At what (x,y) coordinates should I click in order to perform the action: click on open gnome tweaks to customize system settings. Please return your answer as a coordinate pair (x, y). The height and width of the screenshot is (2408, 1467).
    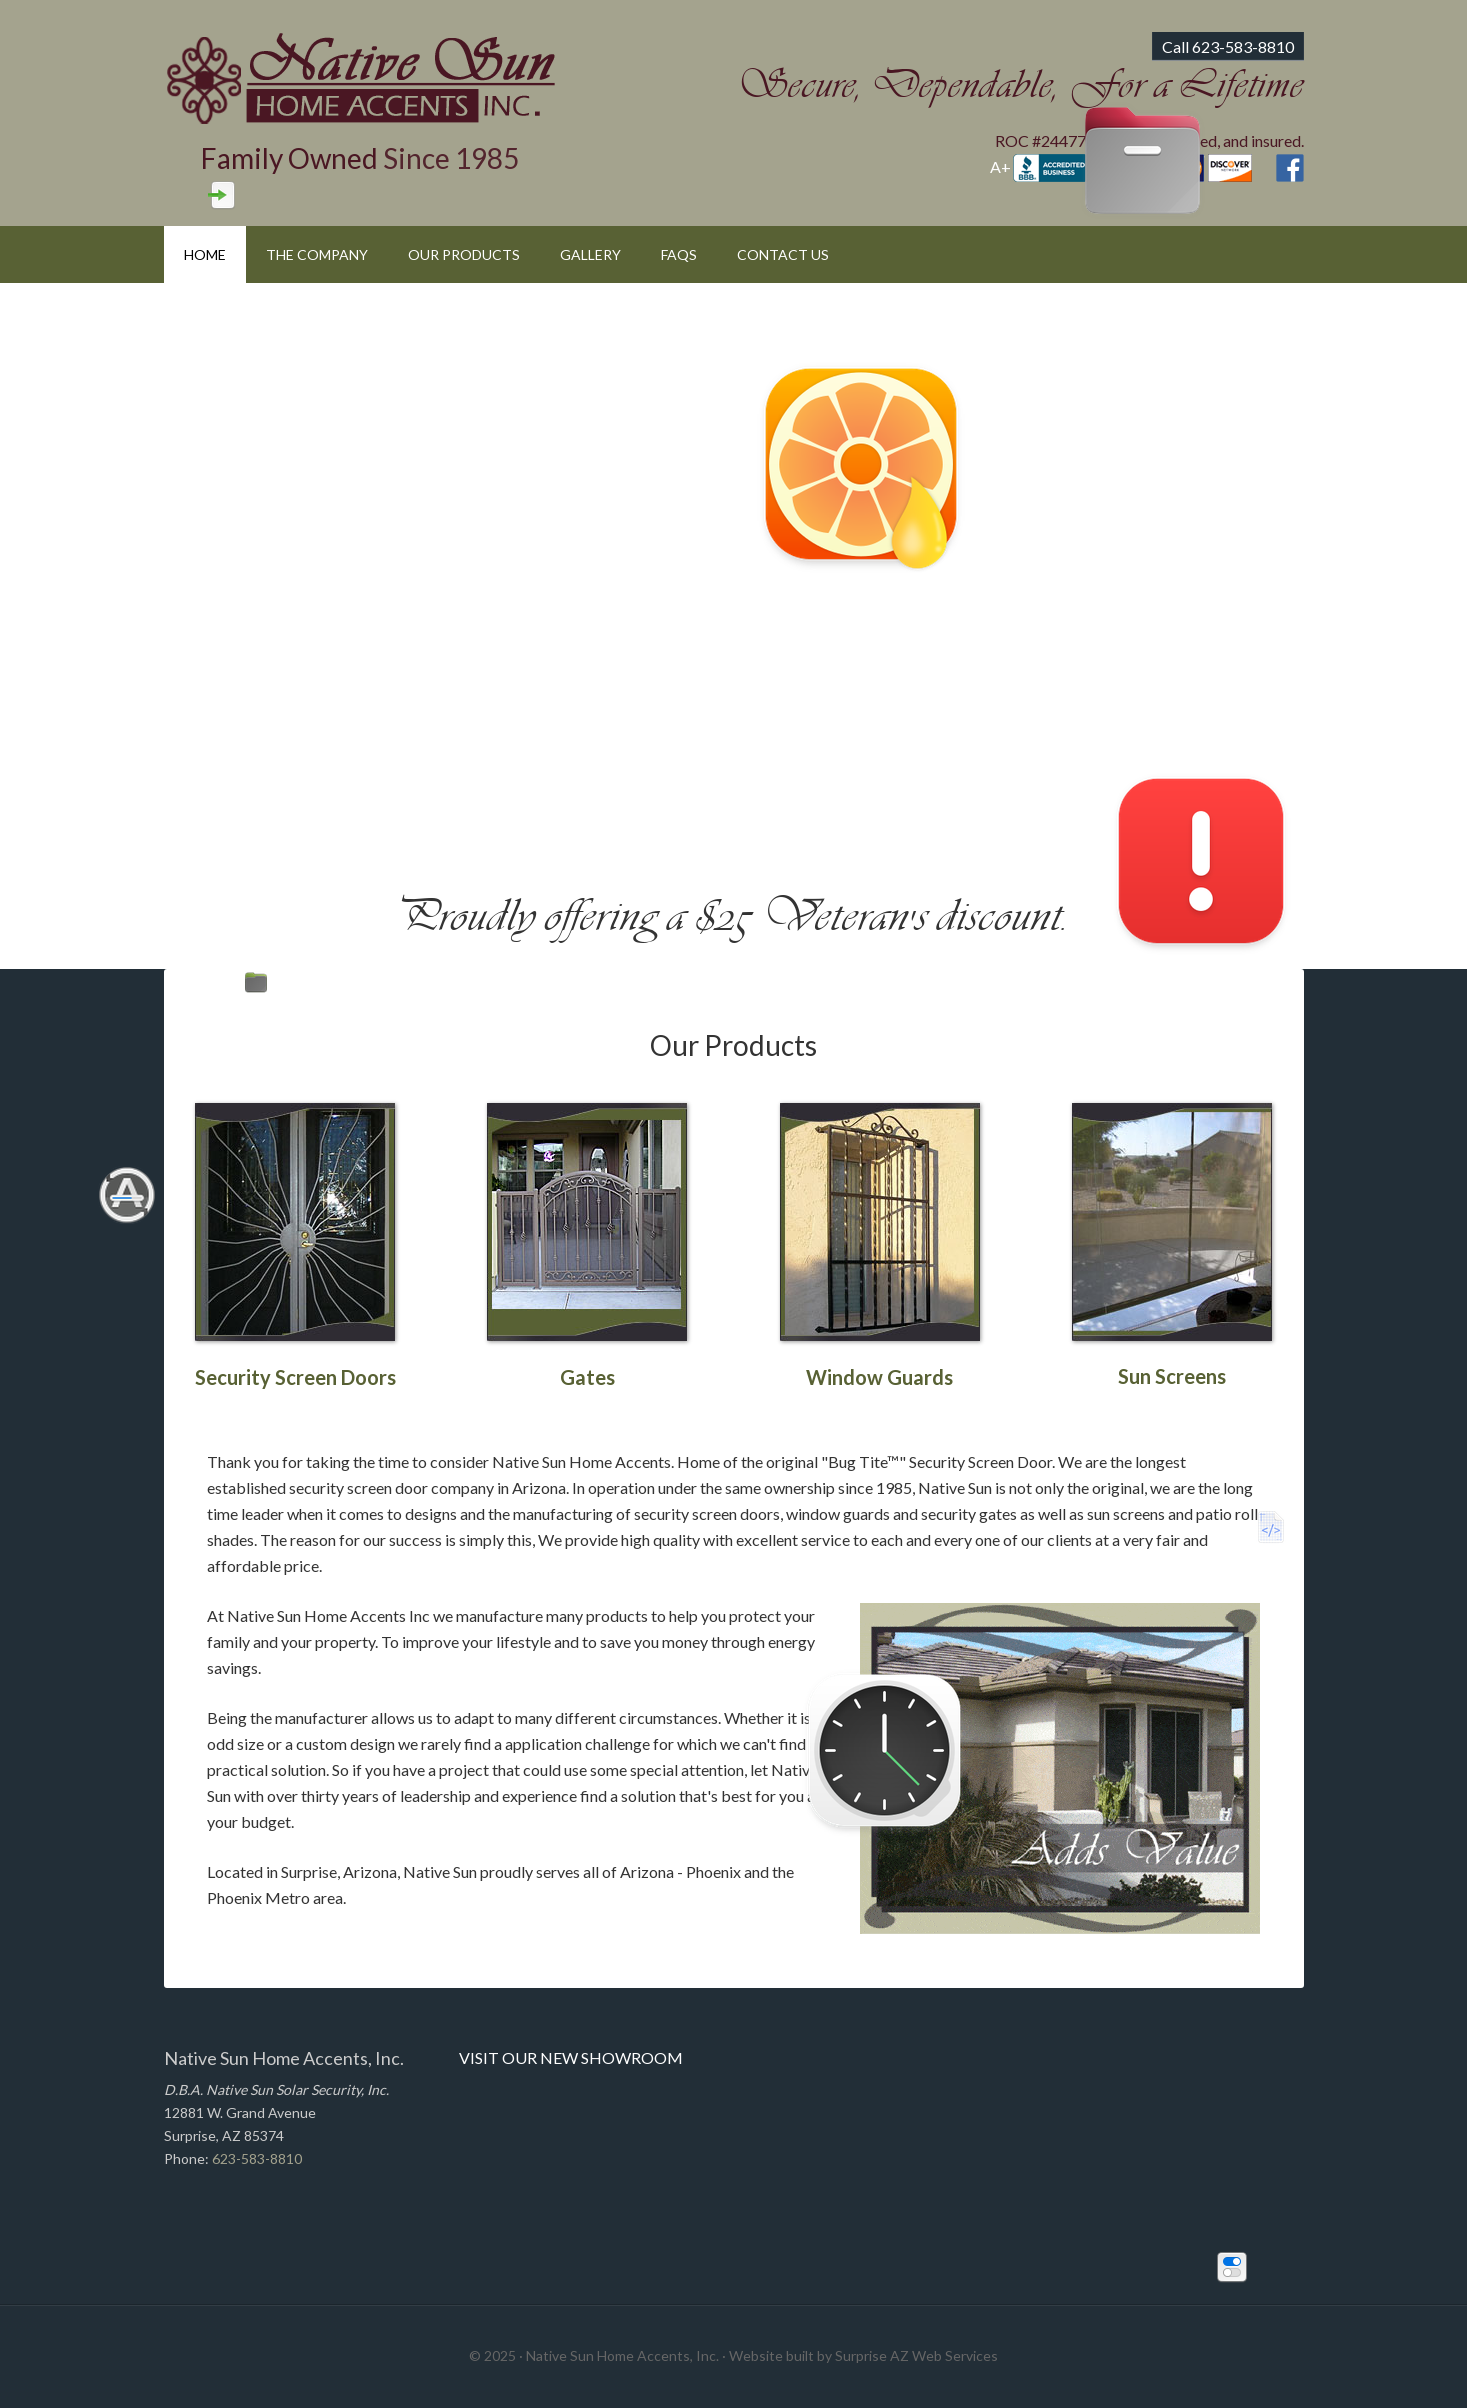
    Looking at the image, I should click on (1232, 2267).